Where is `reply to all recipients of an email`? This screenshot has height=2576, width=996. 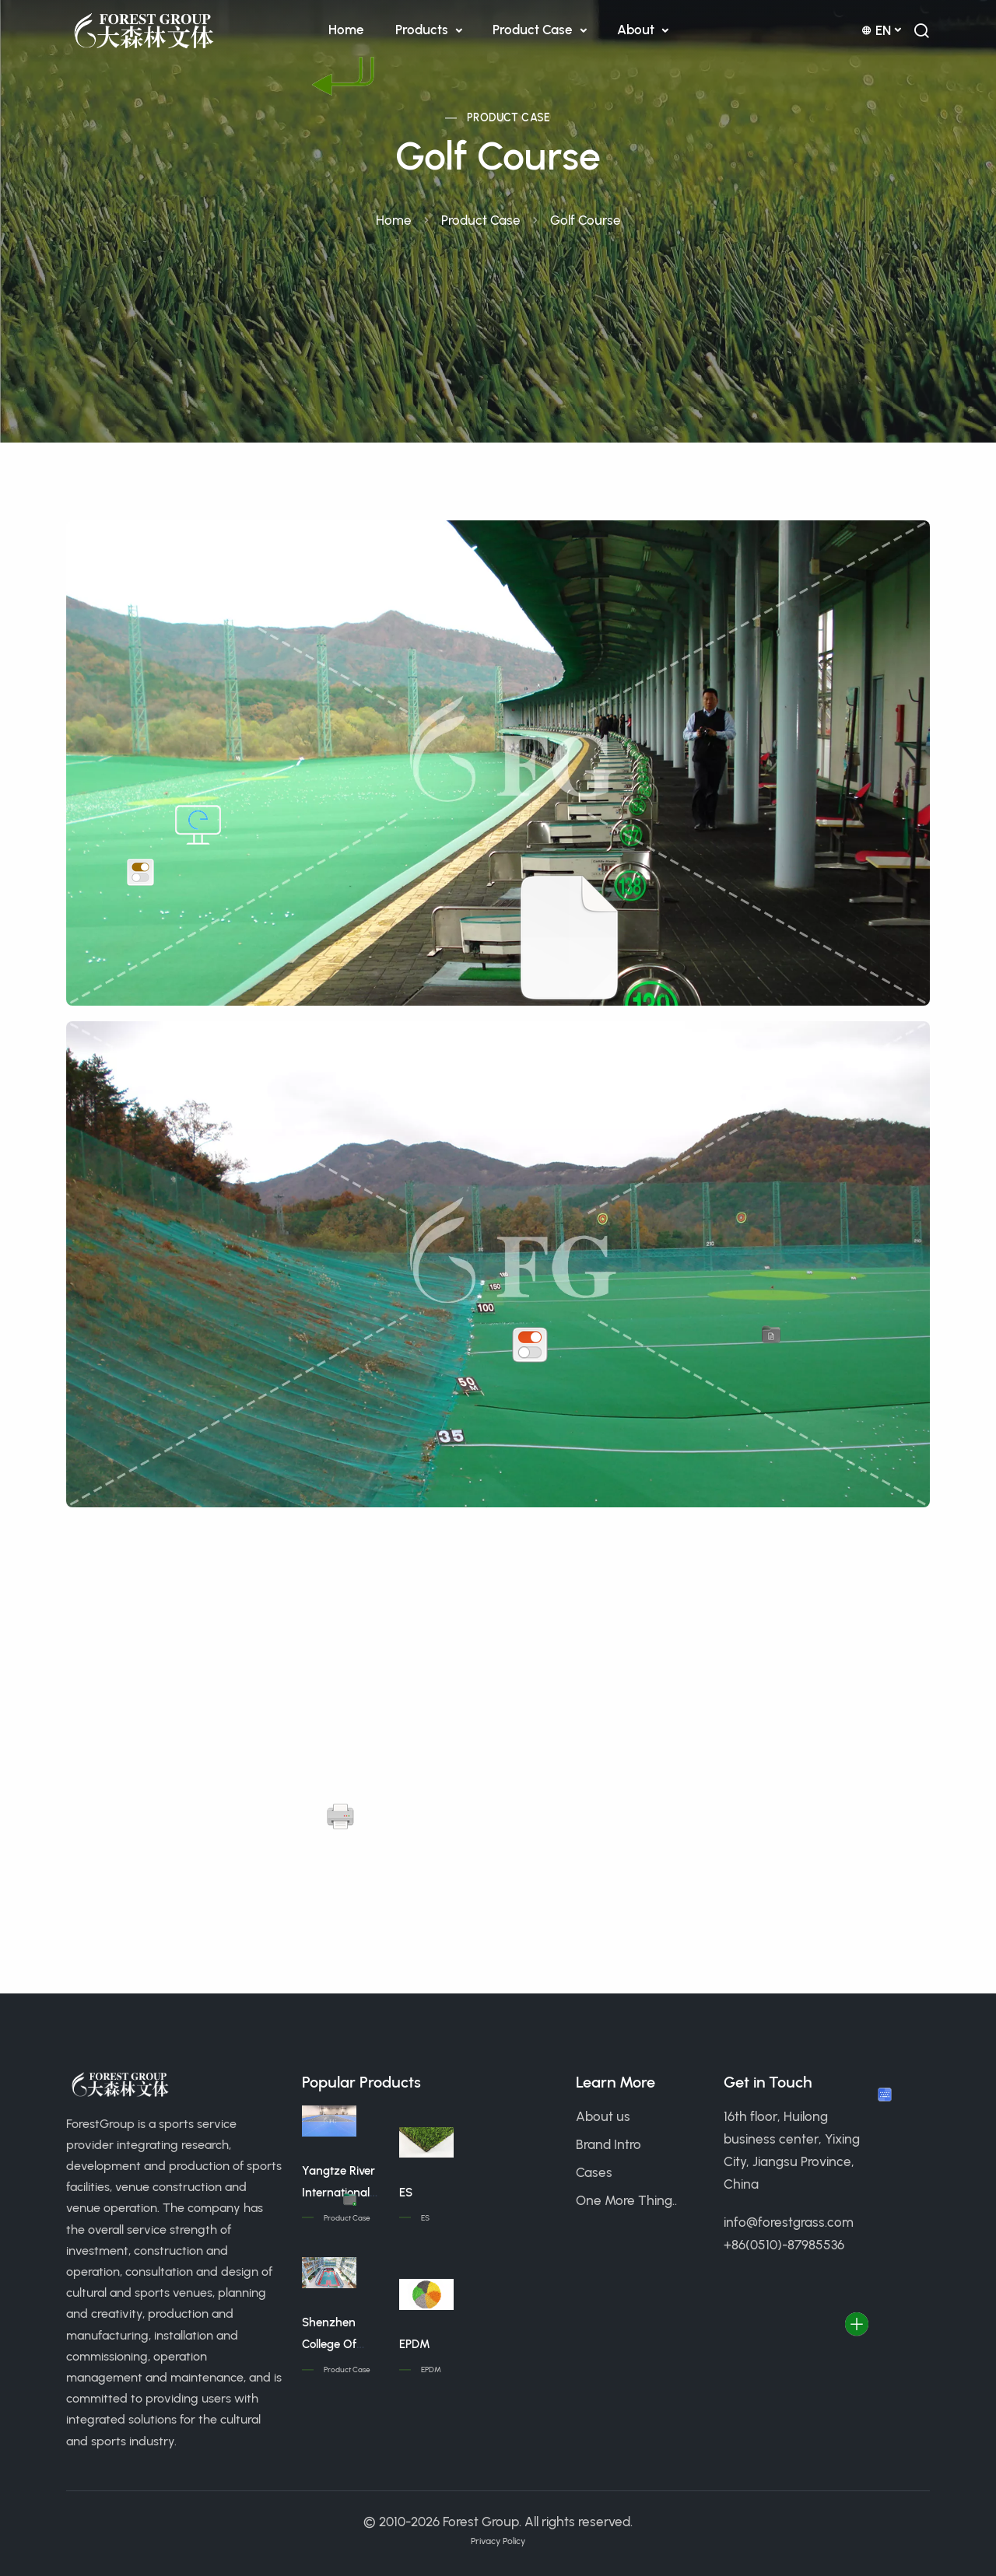 reply to all recipients of an email is located at coordinates (342, 75).